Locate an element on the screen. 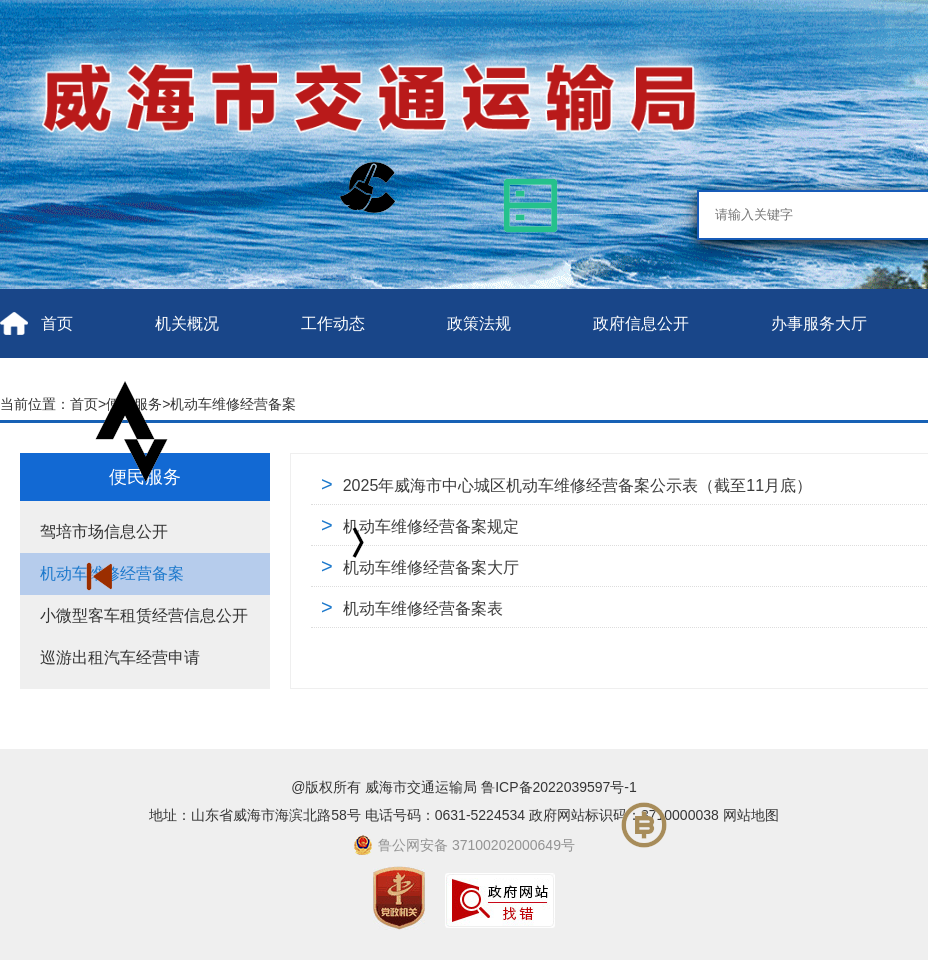 The width and height of the screenshot is (928, 960). skip to previous track is located at coordinates (100, 576).